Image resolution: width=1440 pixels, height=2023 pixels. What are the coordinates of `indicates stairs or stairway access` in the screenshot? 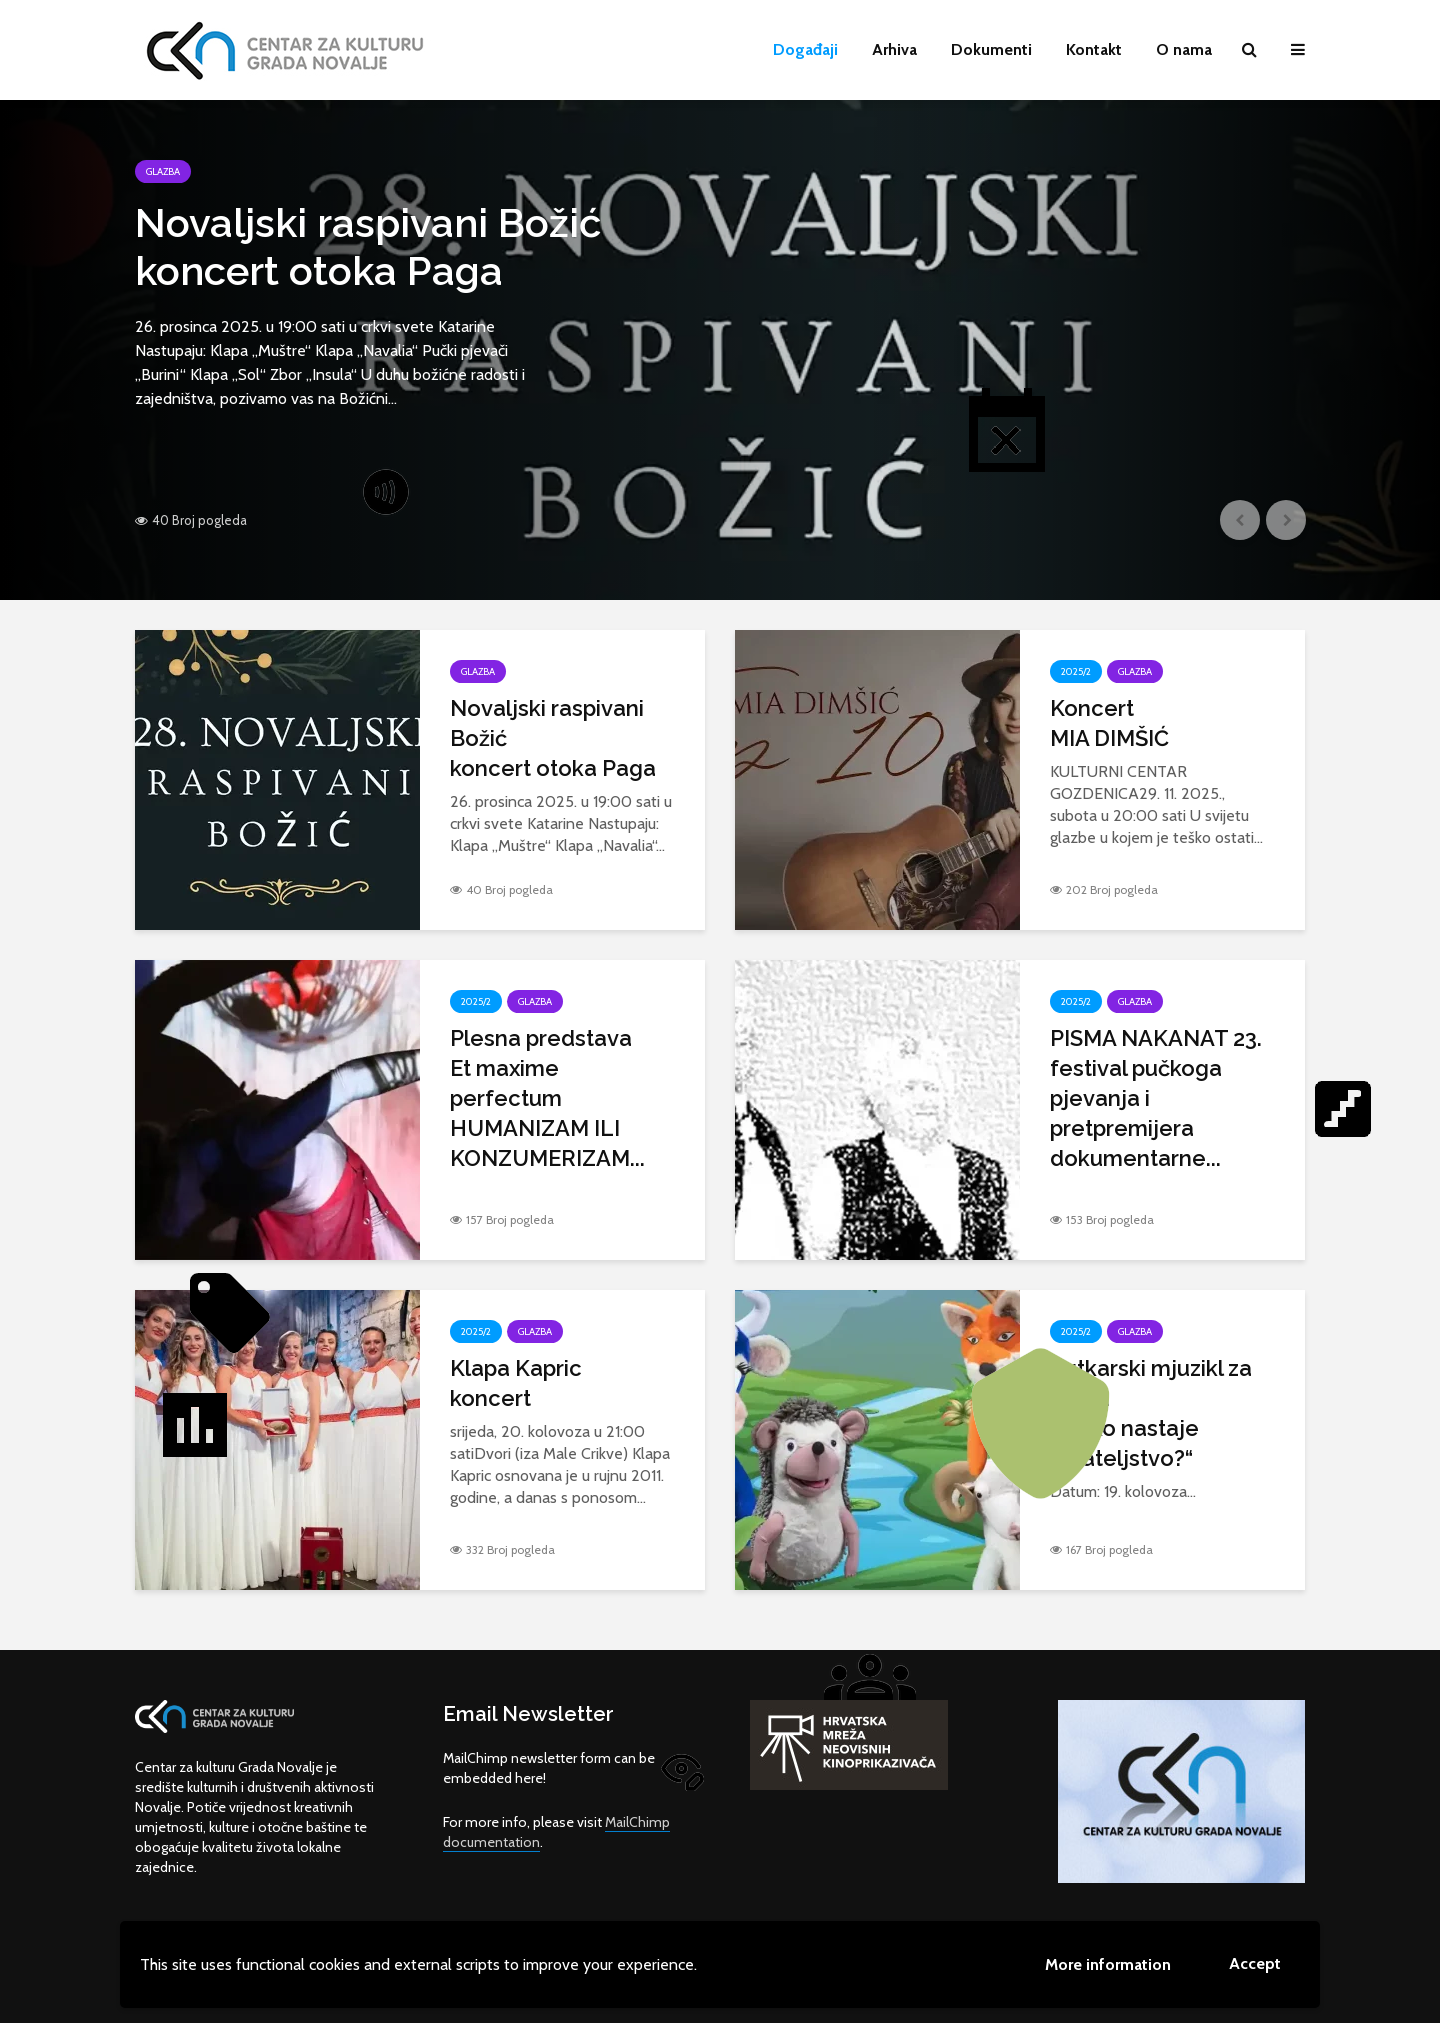 It's located at (1343, 1109).